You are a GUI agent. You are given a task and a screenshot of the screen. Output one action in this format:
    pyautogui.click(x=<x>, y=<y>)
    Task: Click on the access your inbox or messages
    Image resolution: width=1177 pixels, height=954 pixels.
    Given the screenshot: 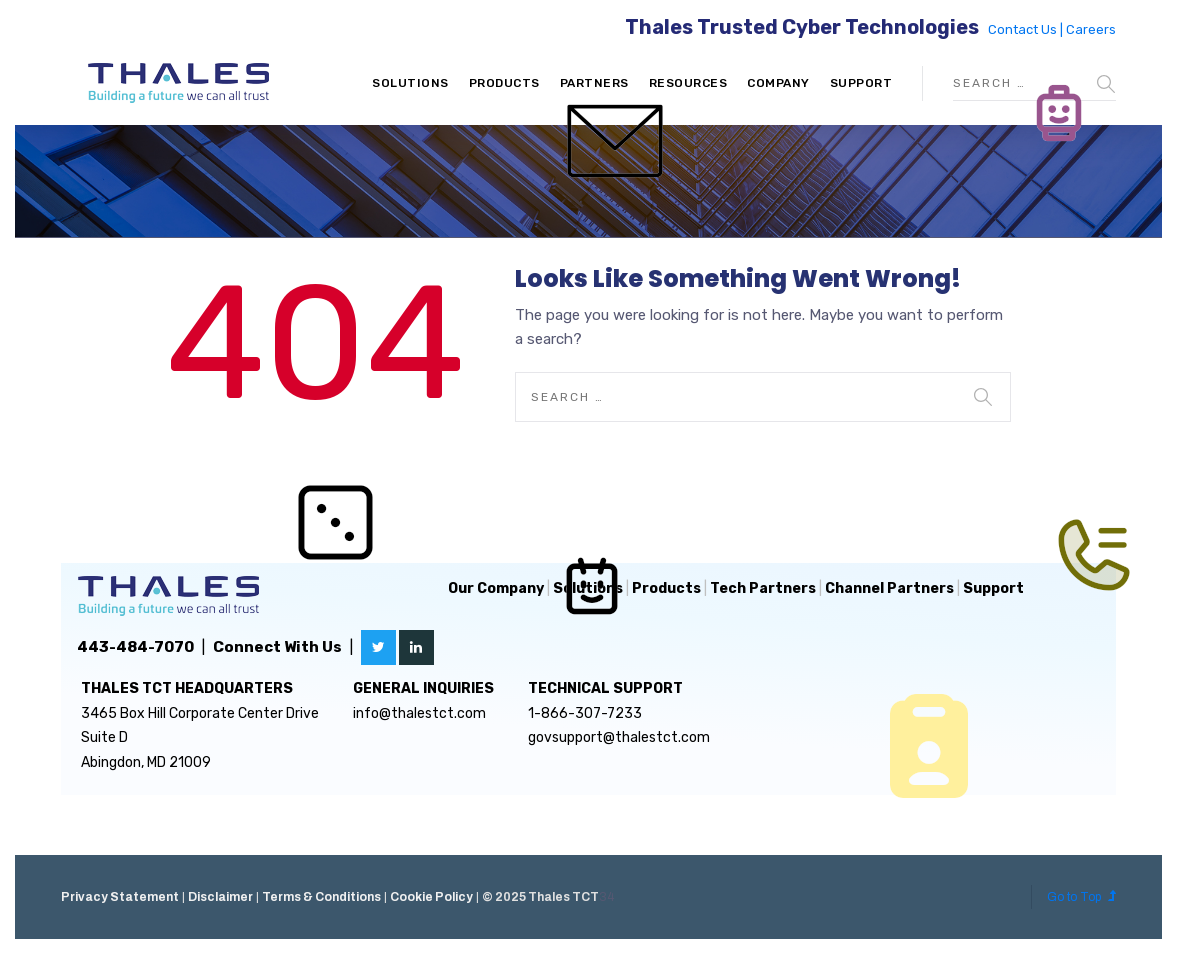 What is the action you would take?
    pyautogui.click(x=615, y=141)
    